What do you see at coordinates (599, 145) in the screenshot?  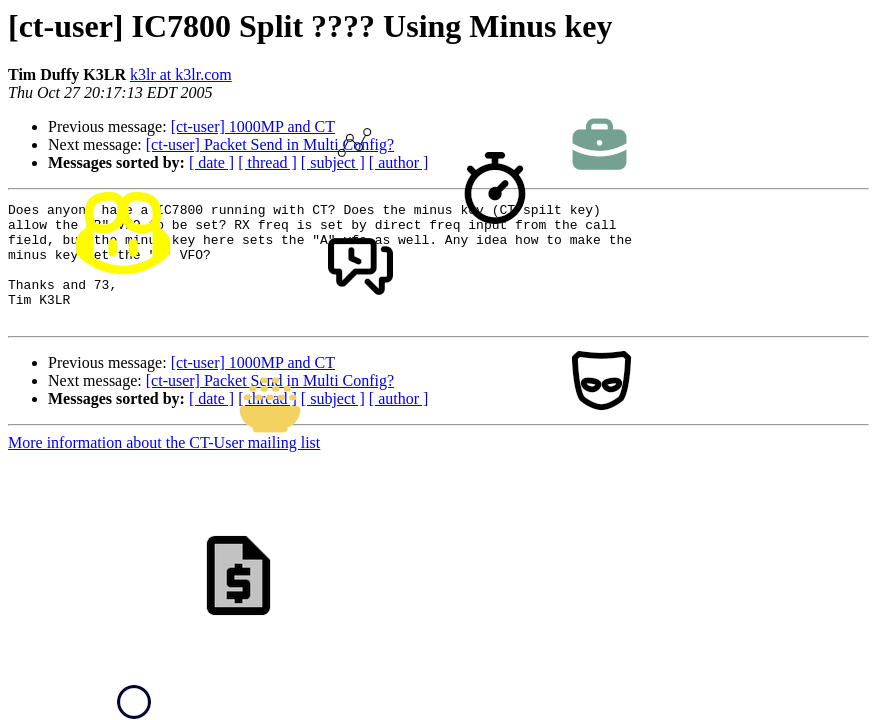 I see `access work or business documents` at bounding box center [599, 145].